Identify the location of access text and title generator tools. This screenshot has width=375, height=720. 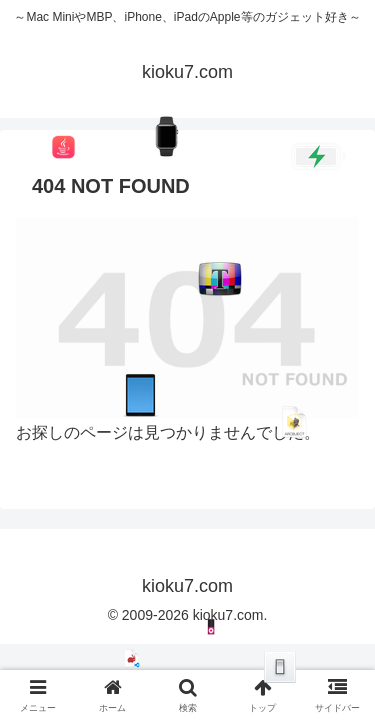
(220, 281).